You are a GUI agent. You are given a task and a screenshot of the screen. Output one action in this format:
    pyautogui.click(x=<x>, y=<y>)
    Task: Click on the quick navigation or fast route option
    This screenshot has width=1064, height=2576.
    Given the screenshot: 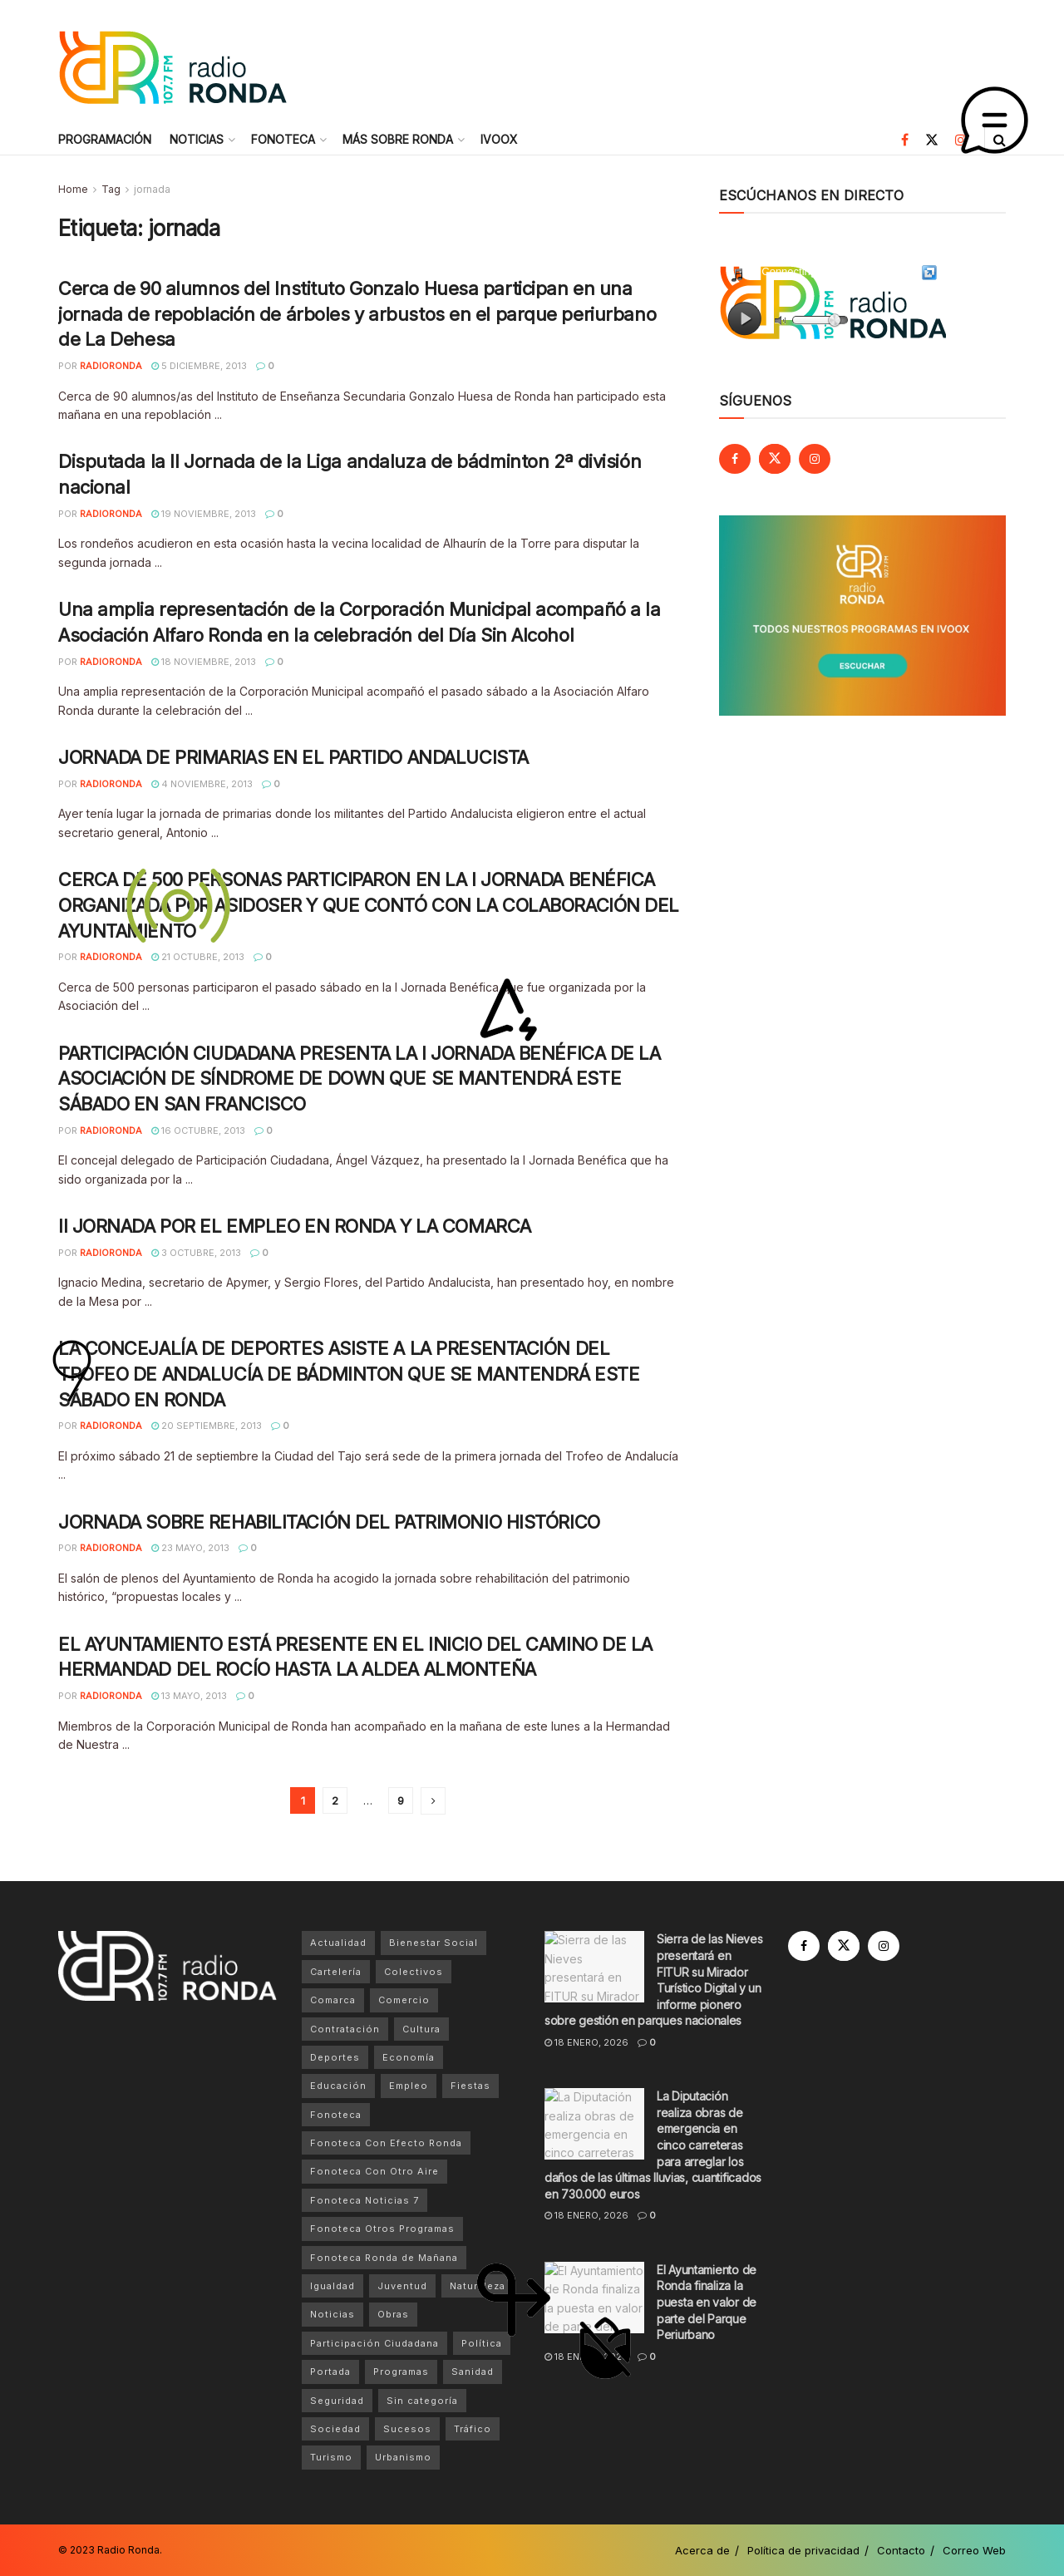 What is the action you would take?
    pyautogui.click(x=507, y=1008)
    